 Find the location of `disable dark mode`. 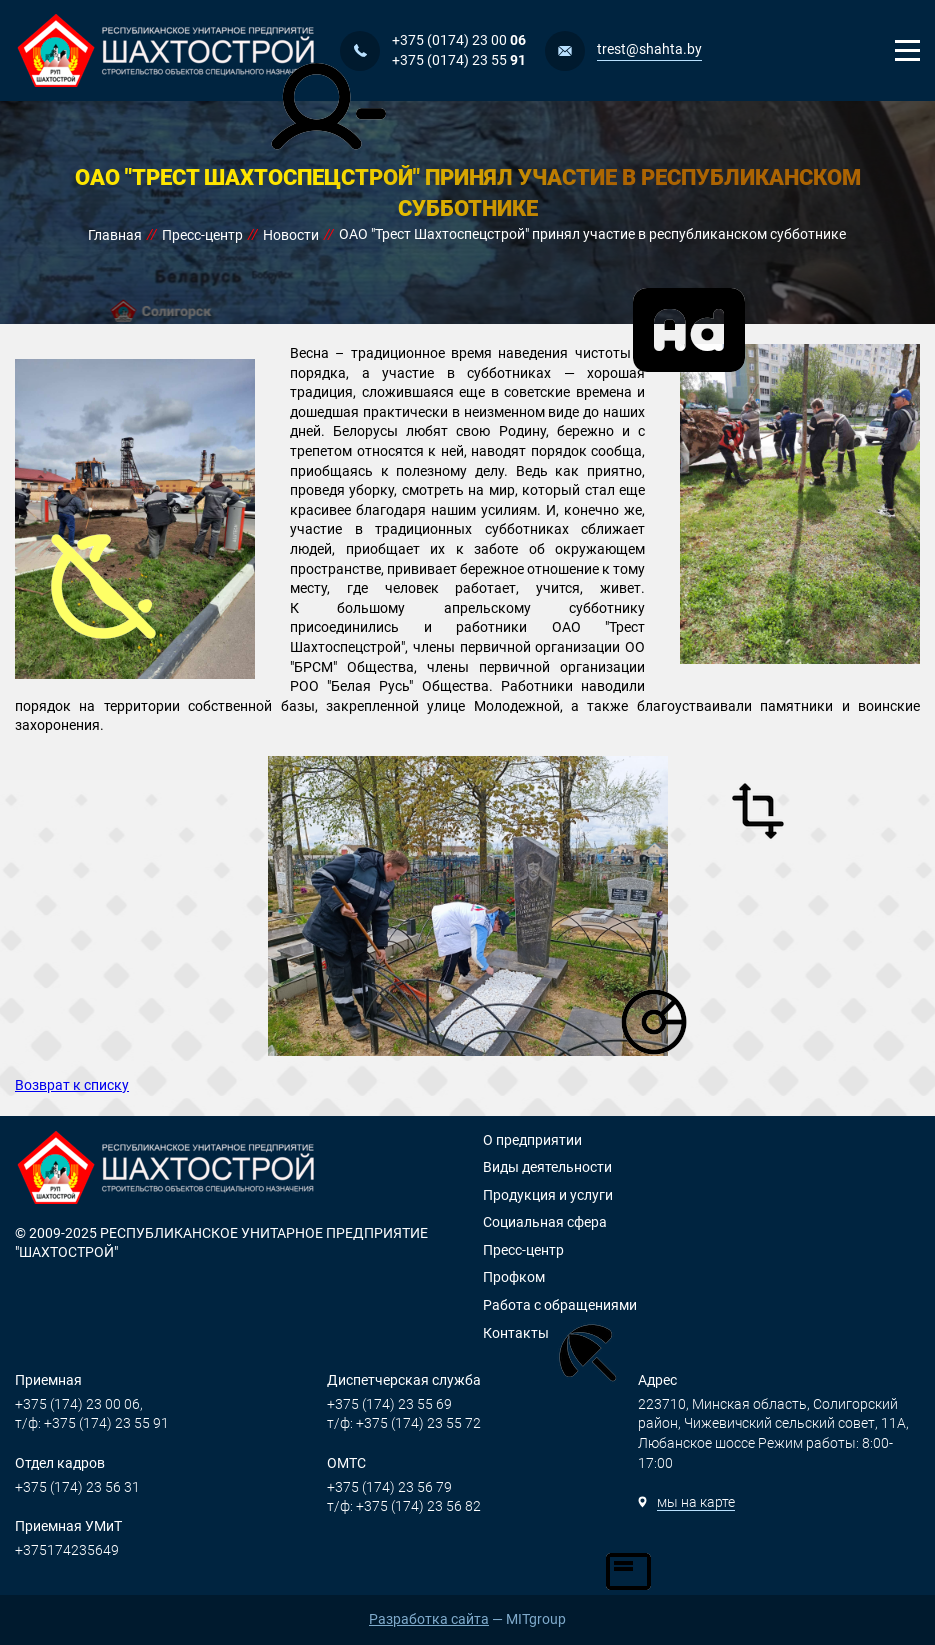

disable dark mode is located at coordinates (103, 586).